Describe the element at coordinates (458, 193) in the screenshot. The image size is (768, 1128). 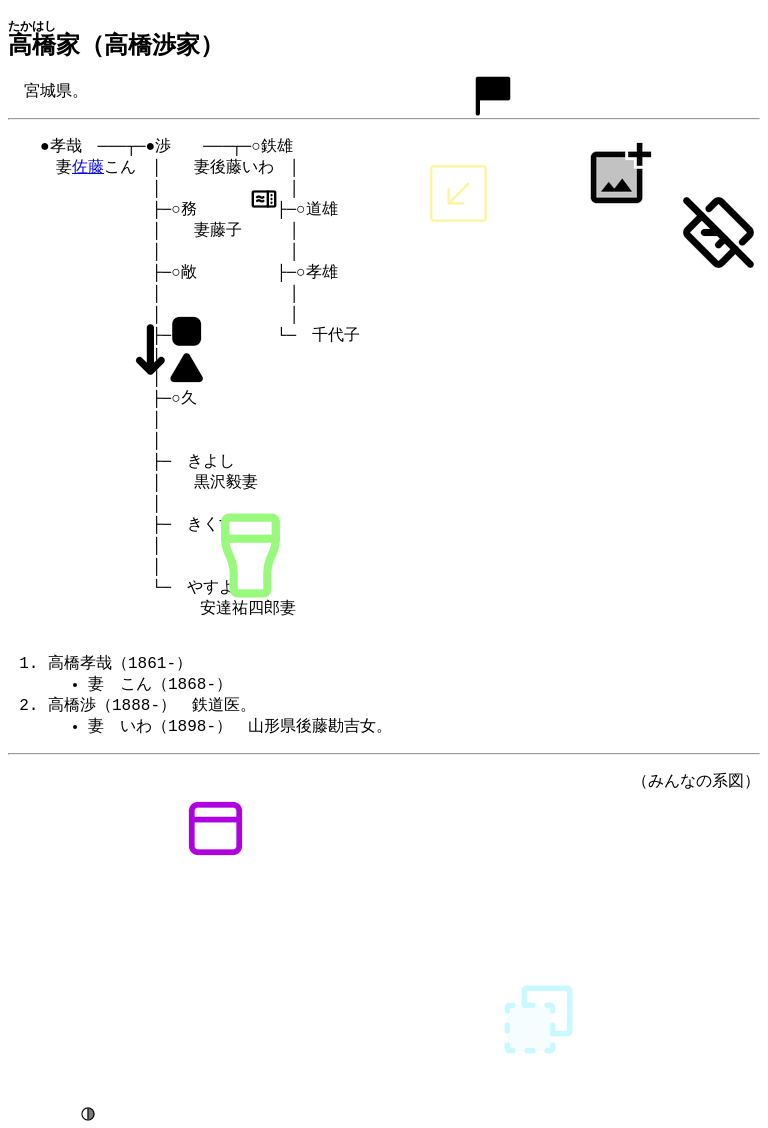
I see `navigate to the bottom-left corner` at that location.